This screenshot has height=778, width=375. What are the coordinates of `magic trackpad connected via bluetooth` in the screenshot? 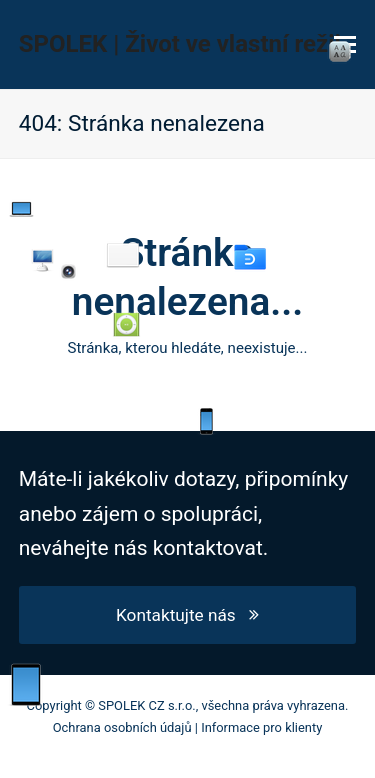 It's located at (123, 255).